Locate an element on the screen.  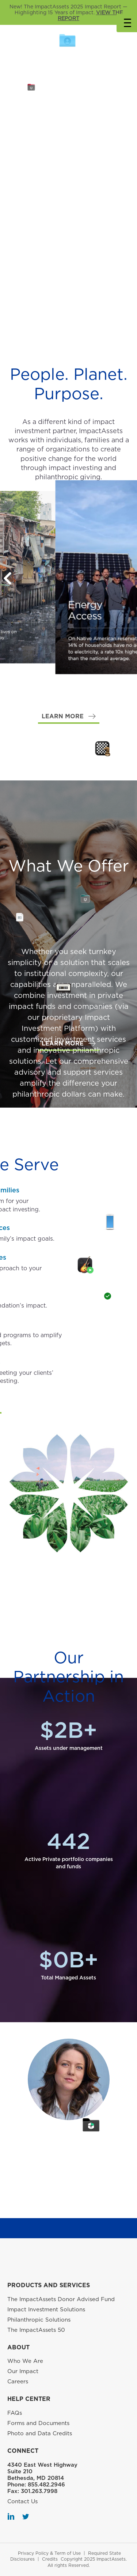
open the users folder is located at coordinates (67, 40).